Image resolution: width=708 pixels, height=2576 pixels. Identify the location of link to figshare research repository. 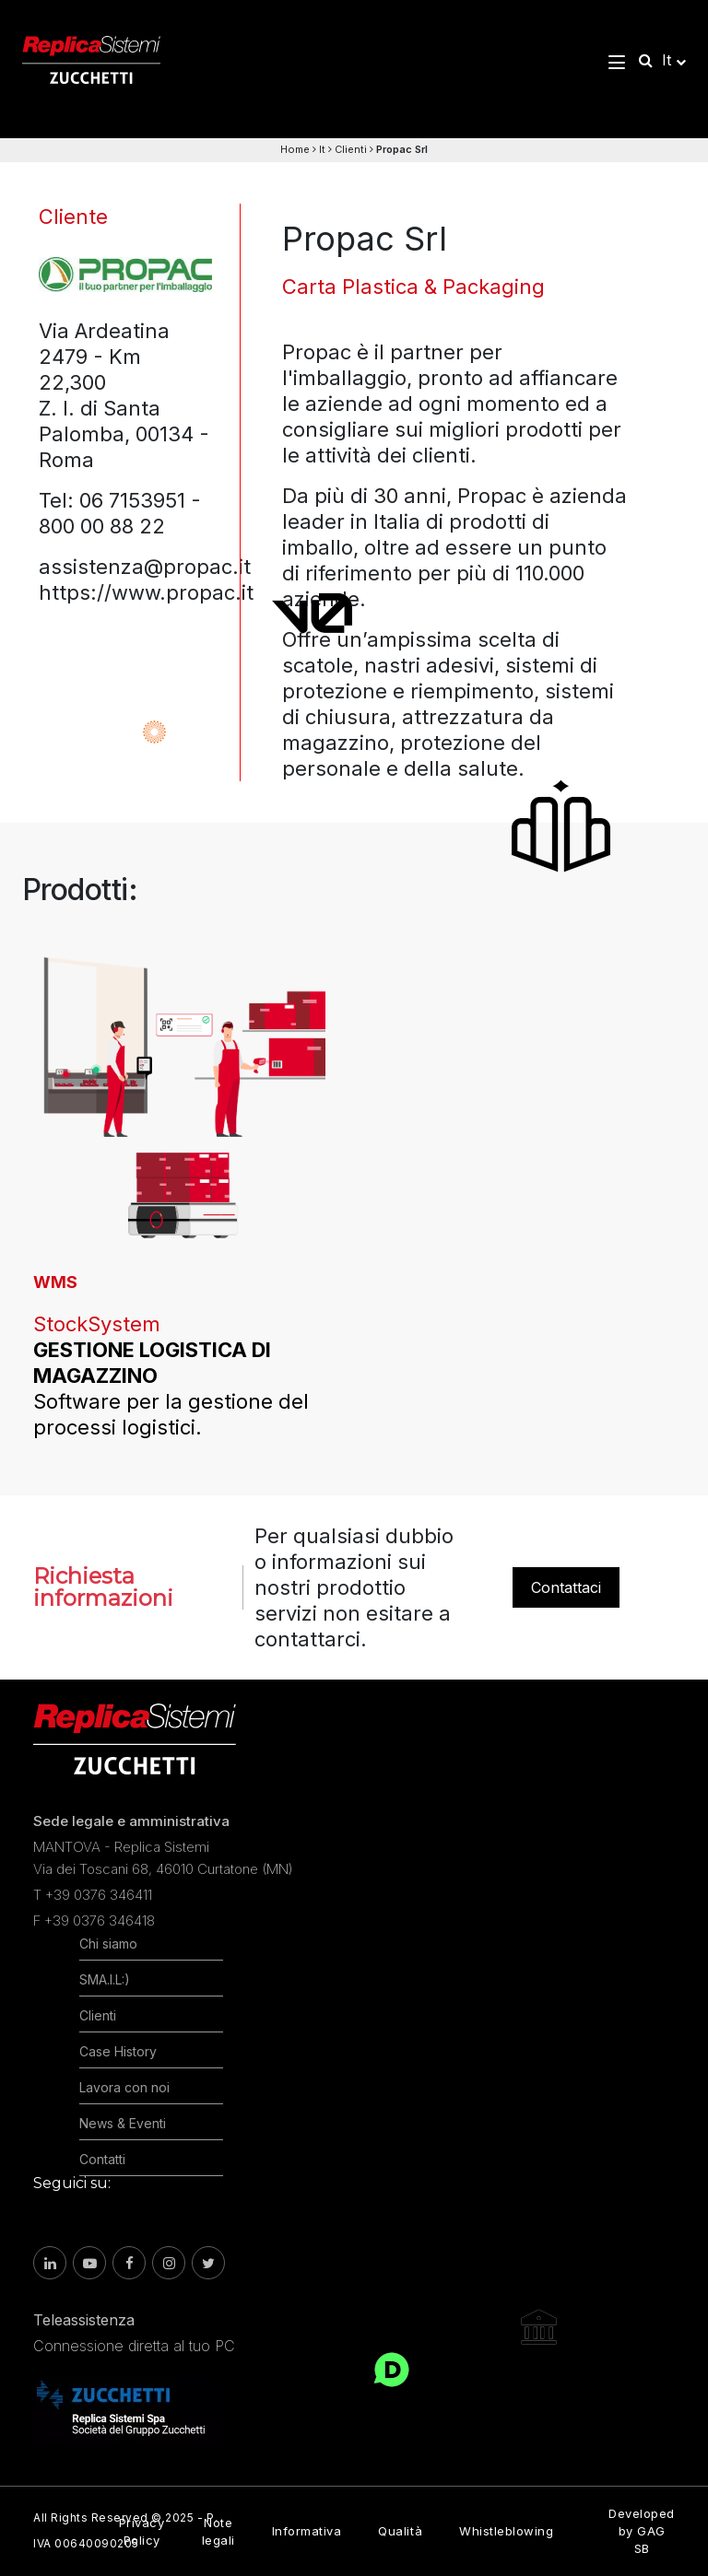
(154, 732).